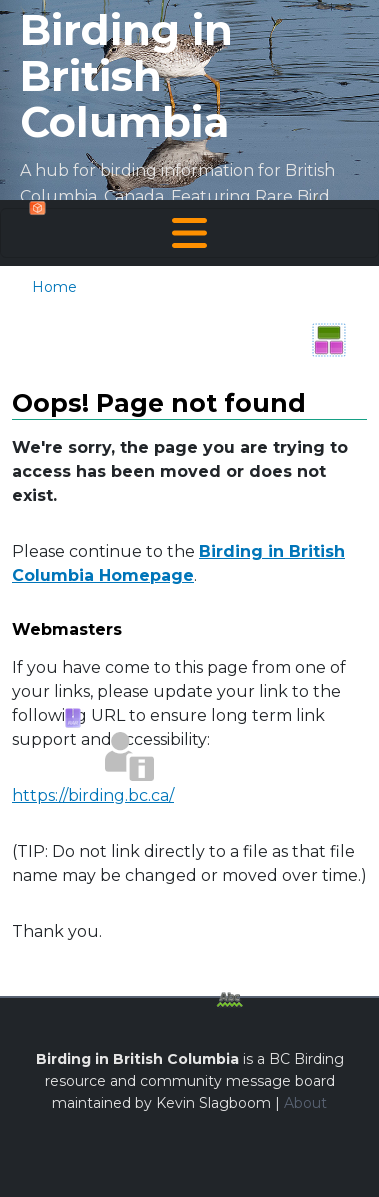 The image size is (379, 1197). What do you see at coordinates (230, 1000) in the screenshot?
I see `check spelling in document` at bounding box center [230, 1000].